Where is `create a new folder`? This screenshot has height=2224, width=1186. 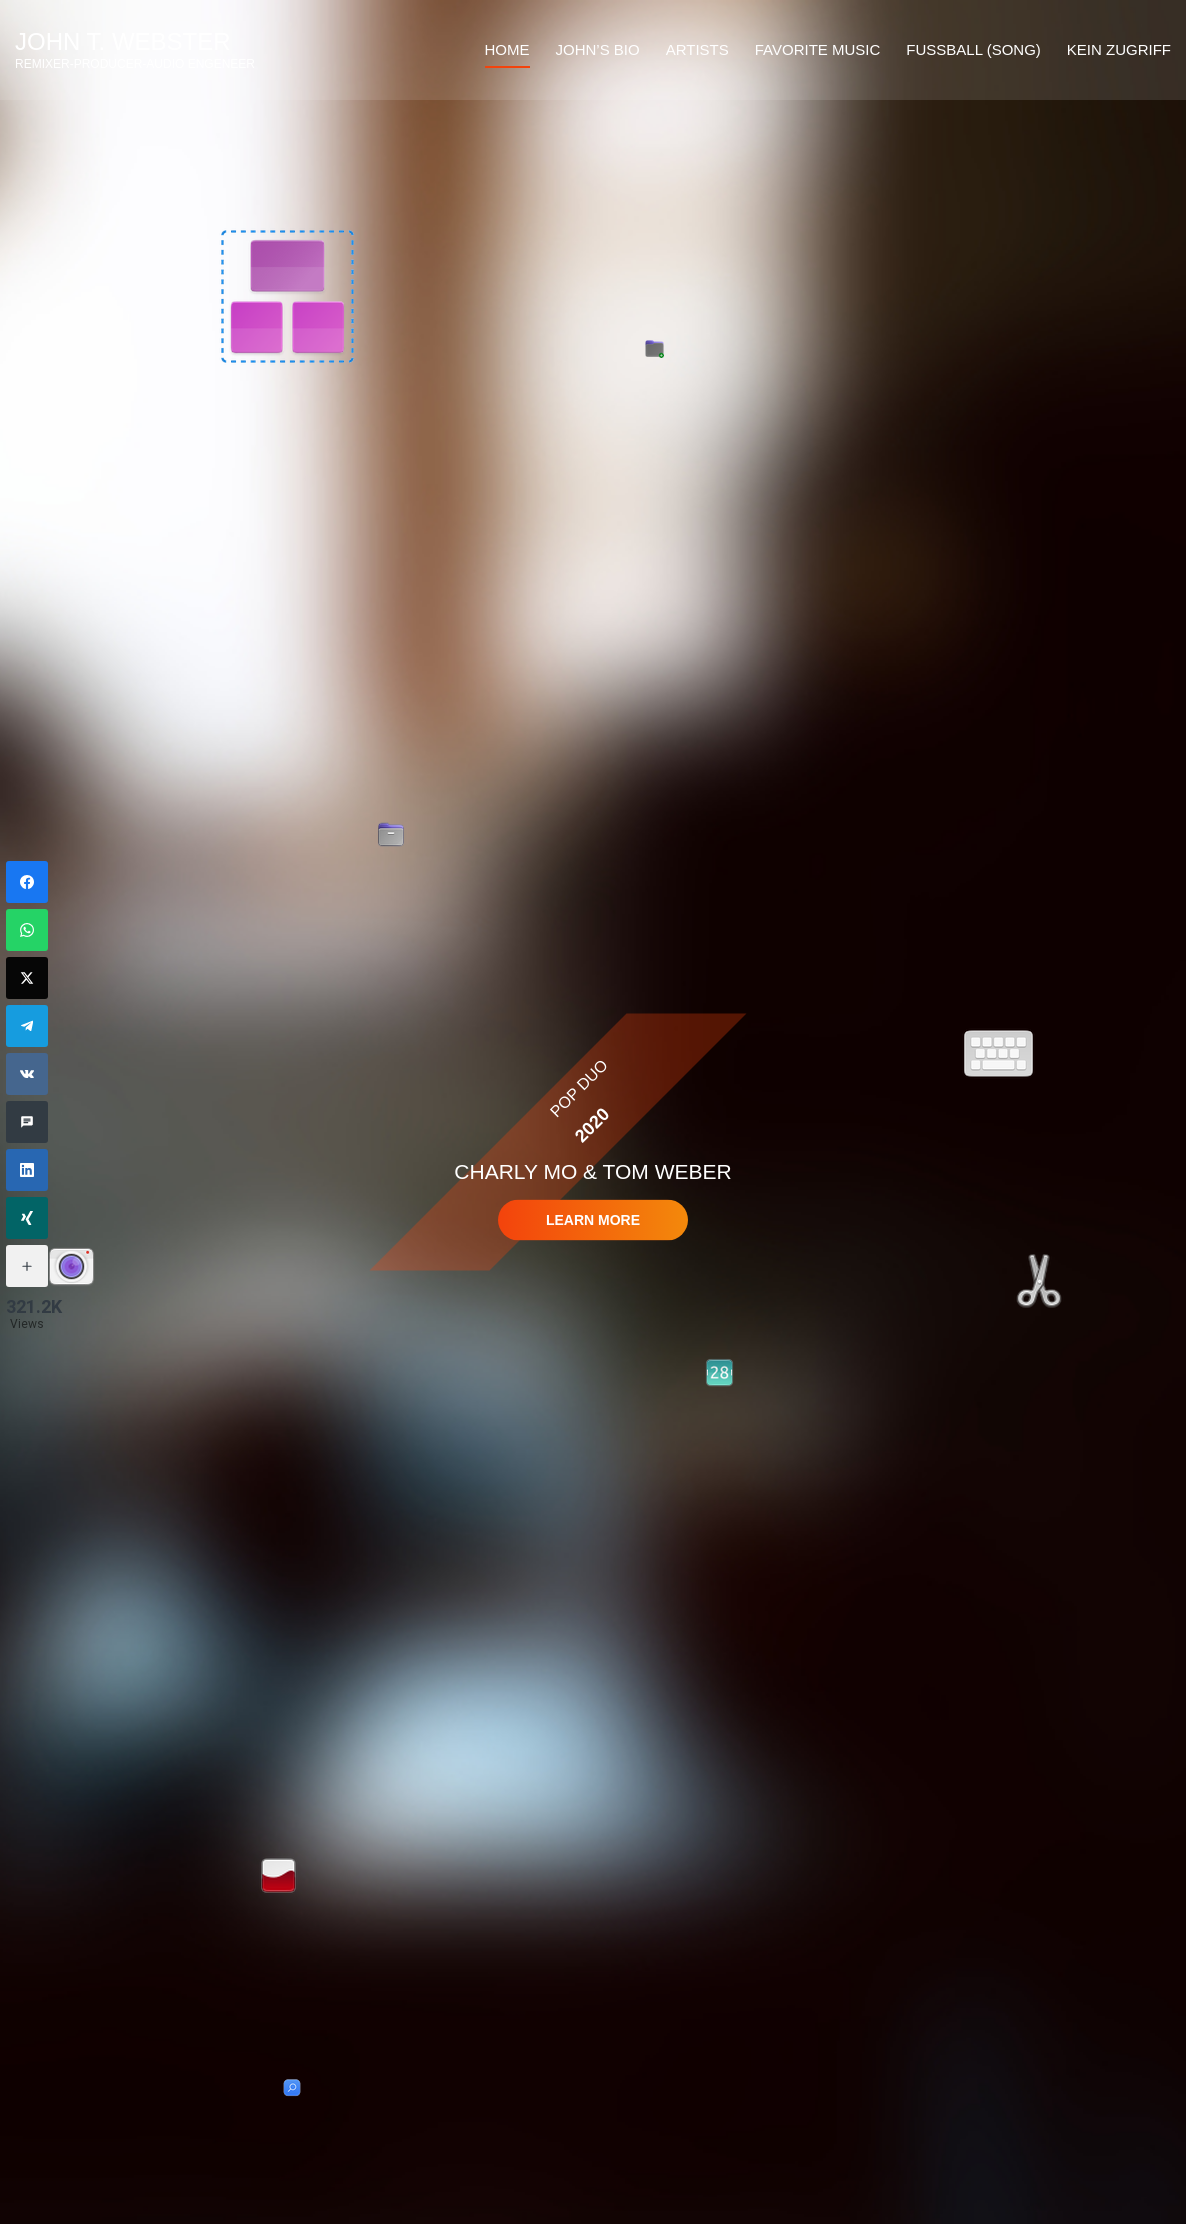
create a new folder is located at coordinates (654, 348).